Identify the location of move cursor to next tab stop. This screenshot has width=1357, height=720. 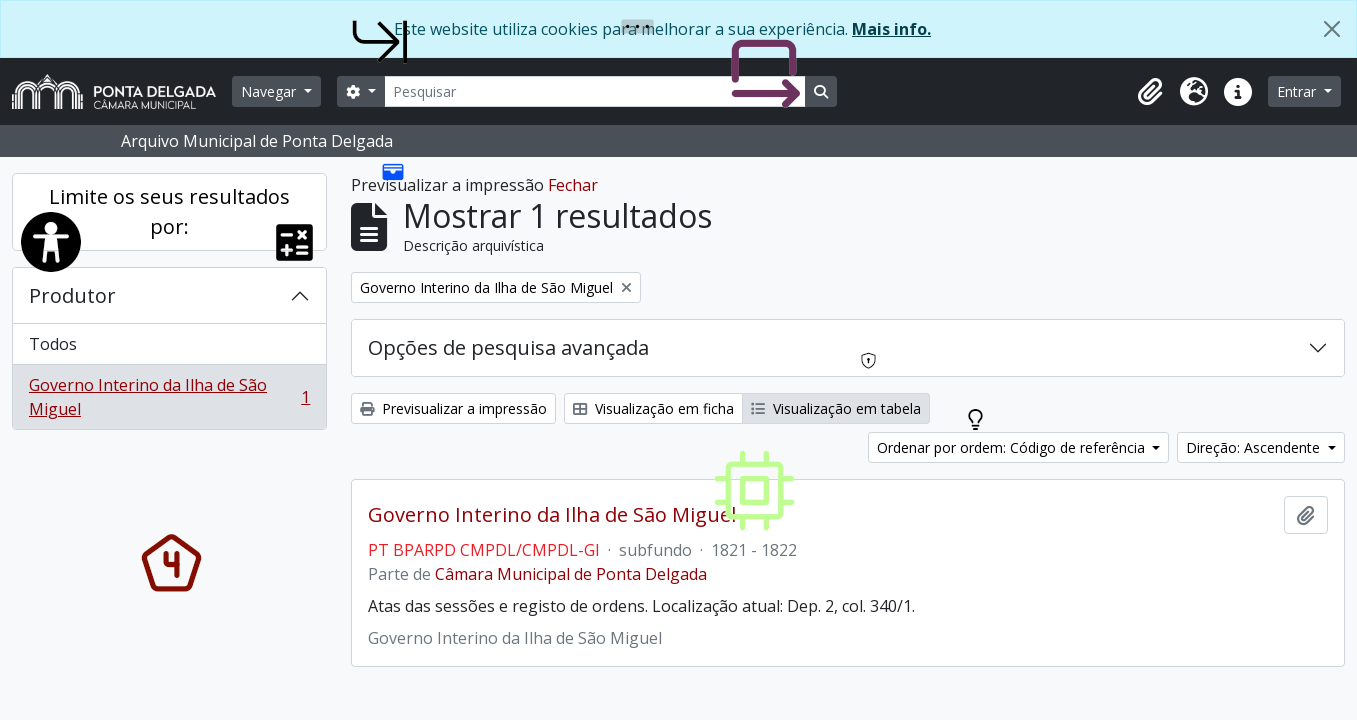
(376, 40).